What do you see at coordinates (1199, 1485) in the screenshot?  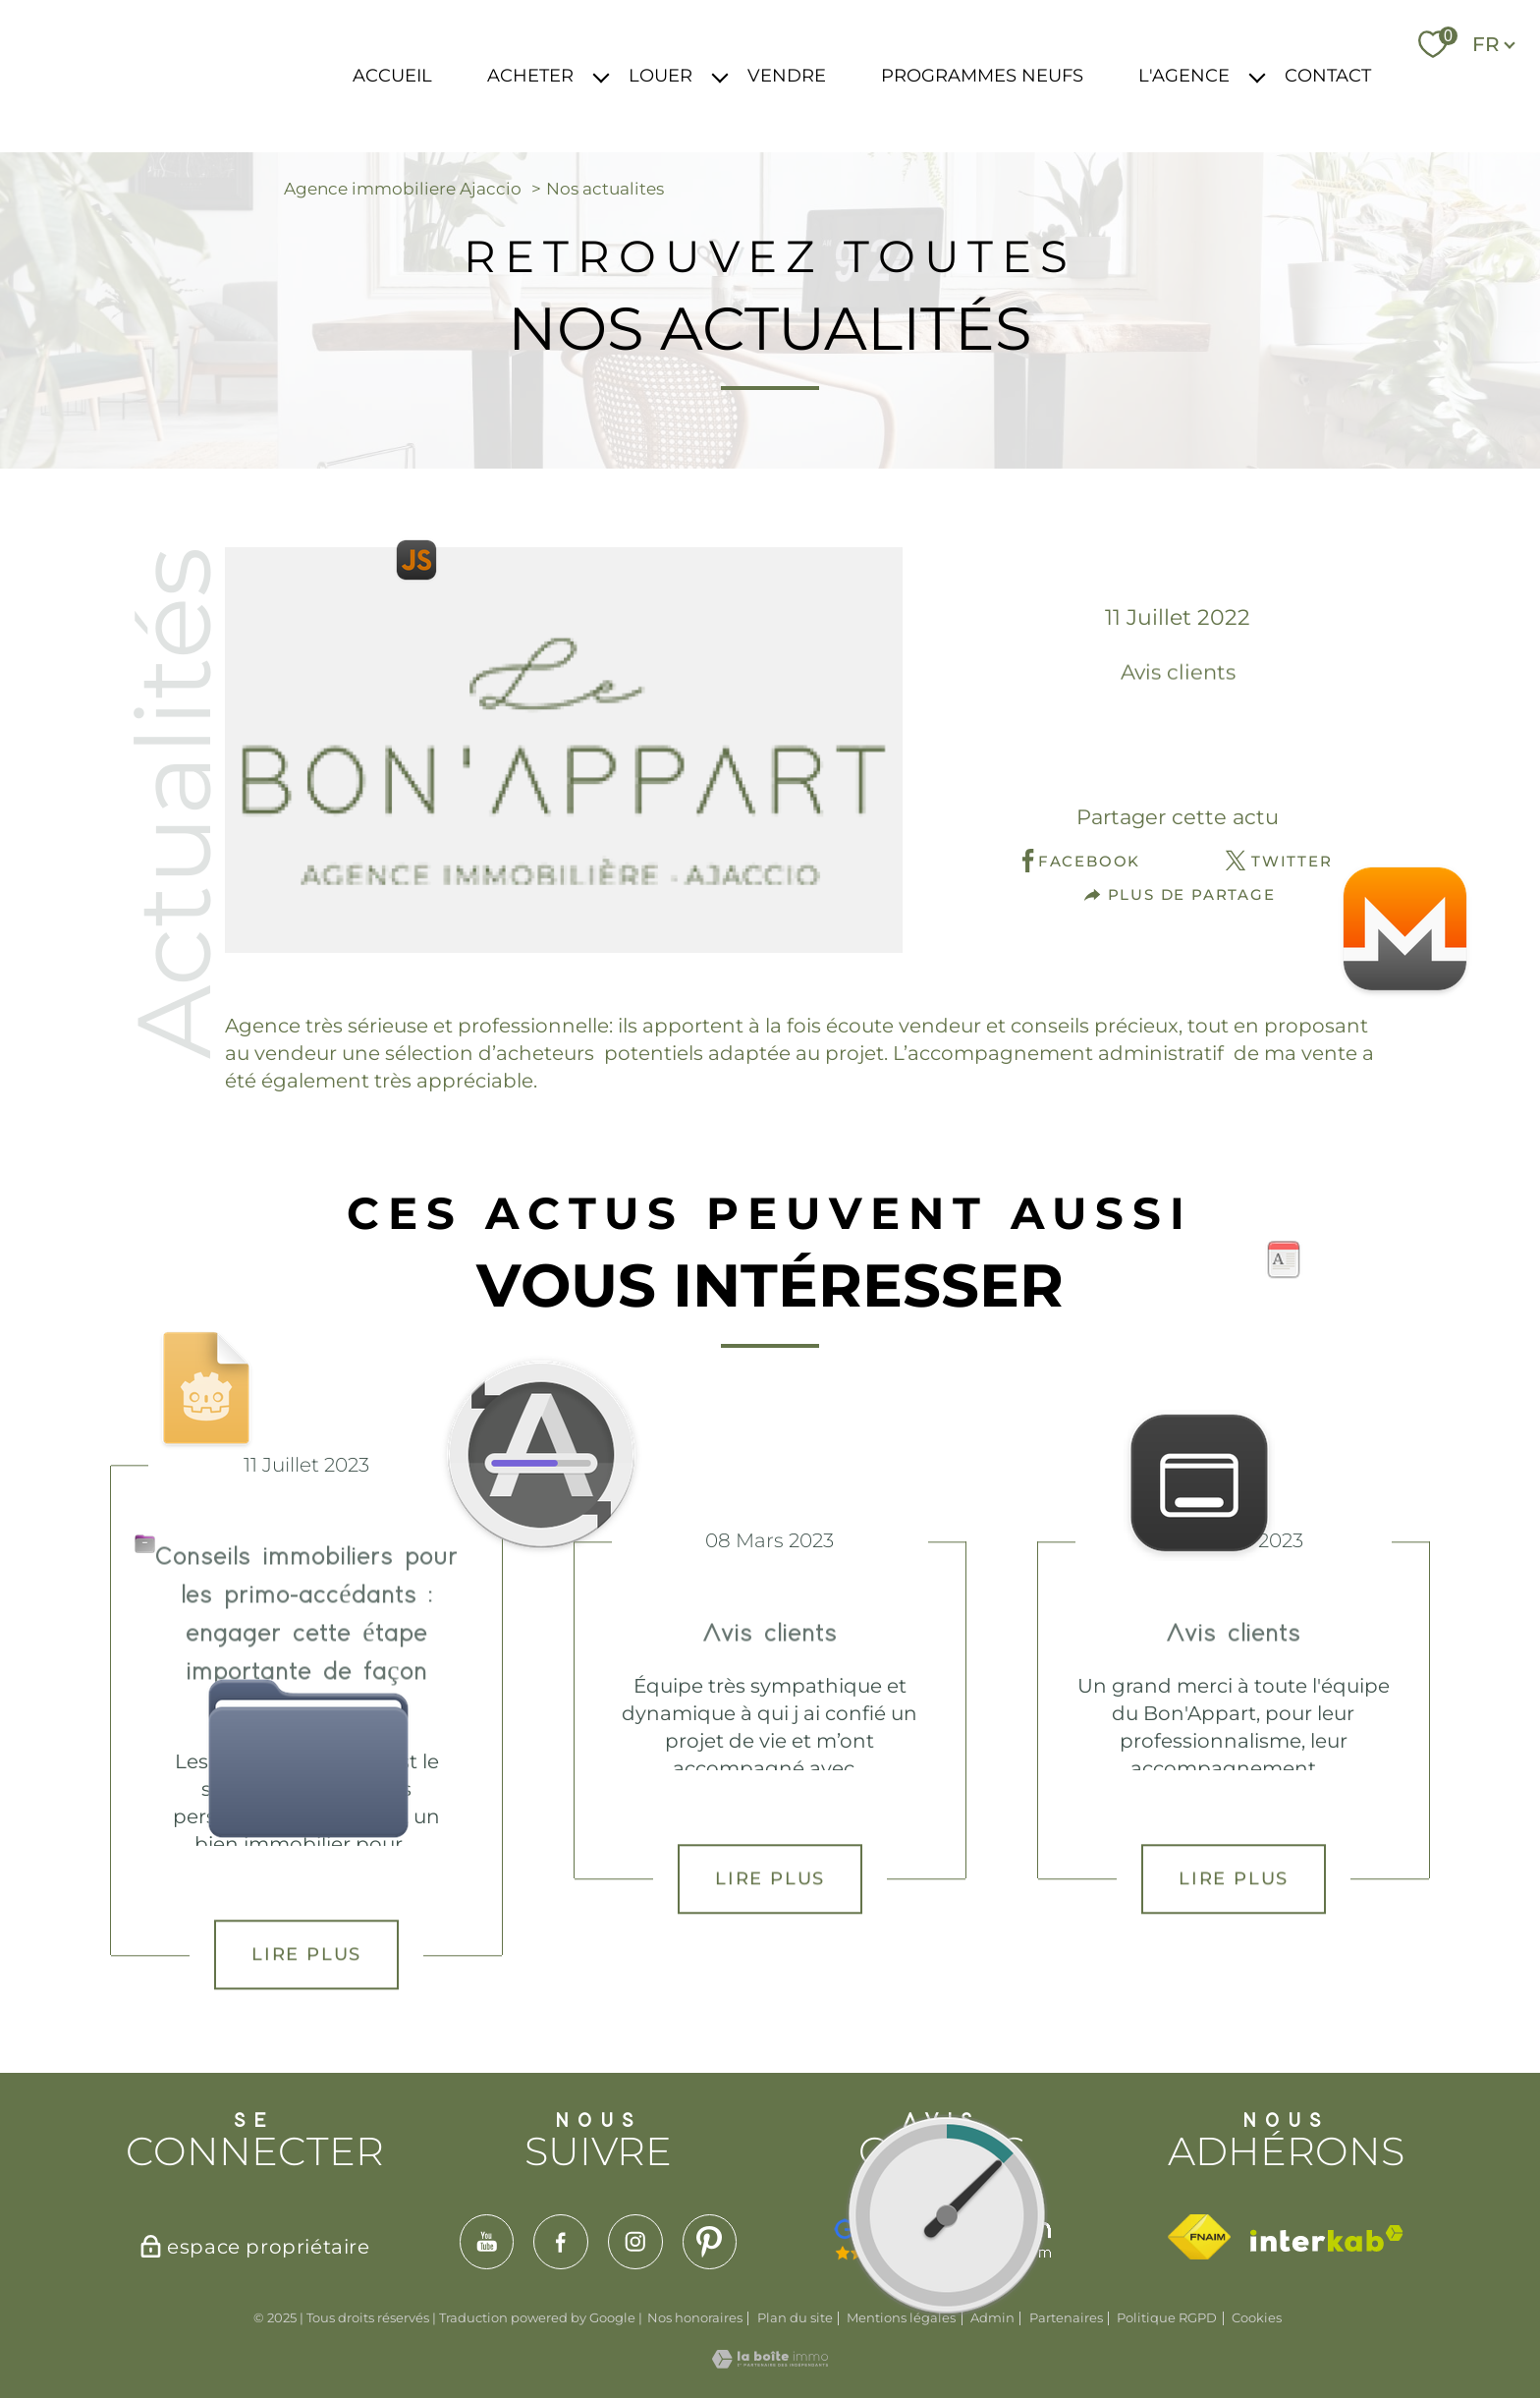 I see `open desktop and screen saver preferences` at bounding box center [1199, 1485].